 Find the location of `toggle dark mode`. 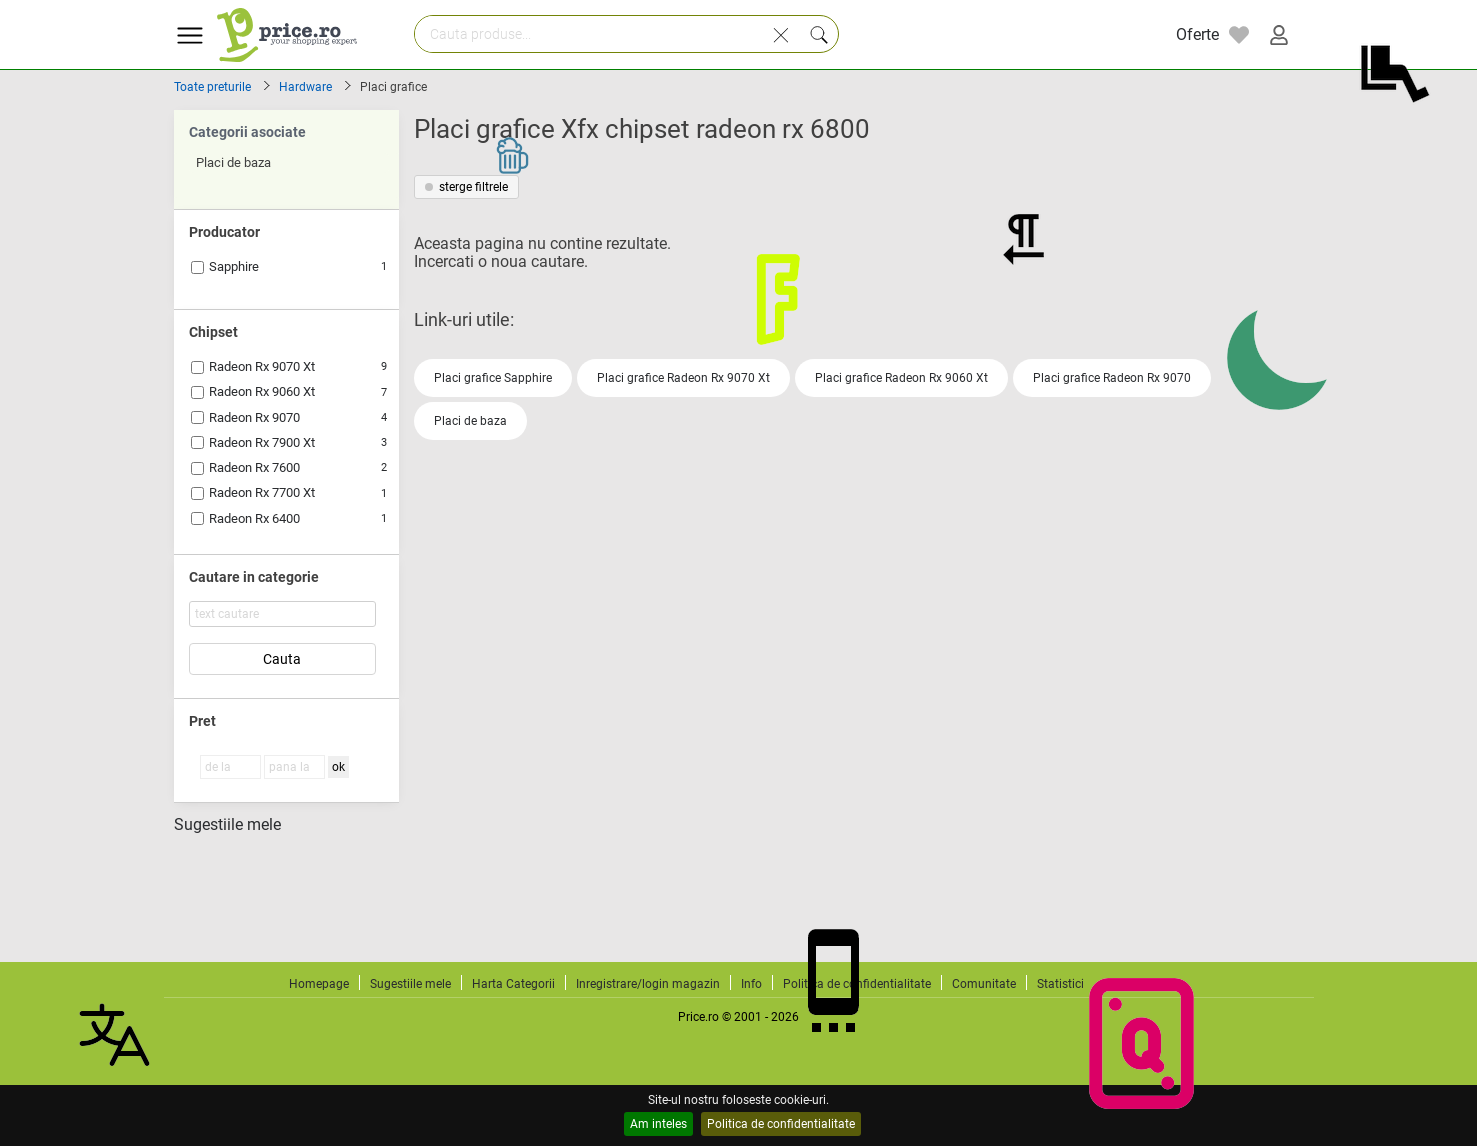

toggle dark mode is located at coordinates (1277, 360).